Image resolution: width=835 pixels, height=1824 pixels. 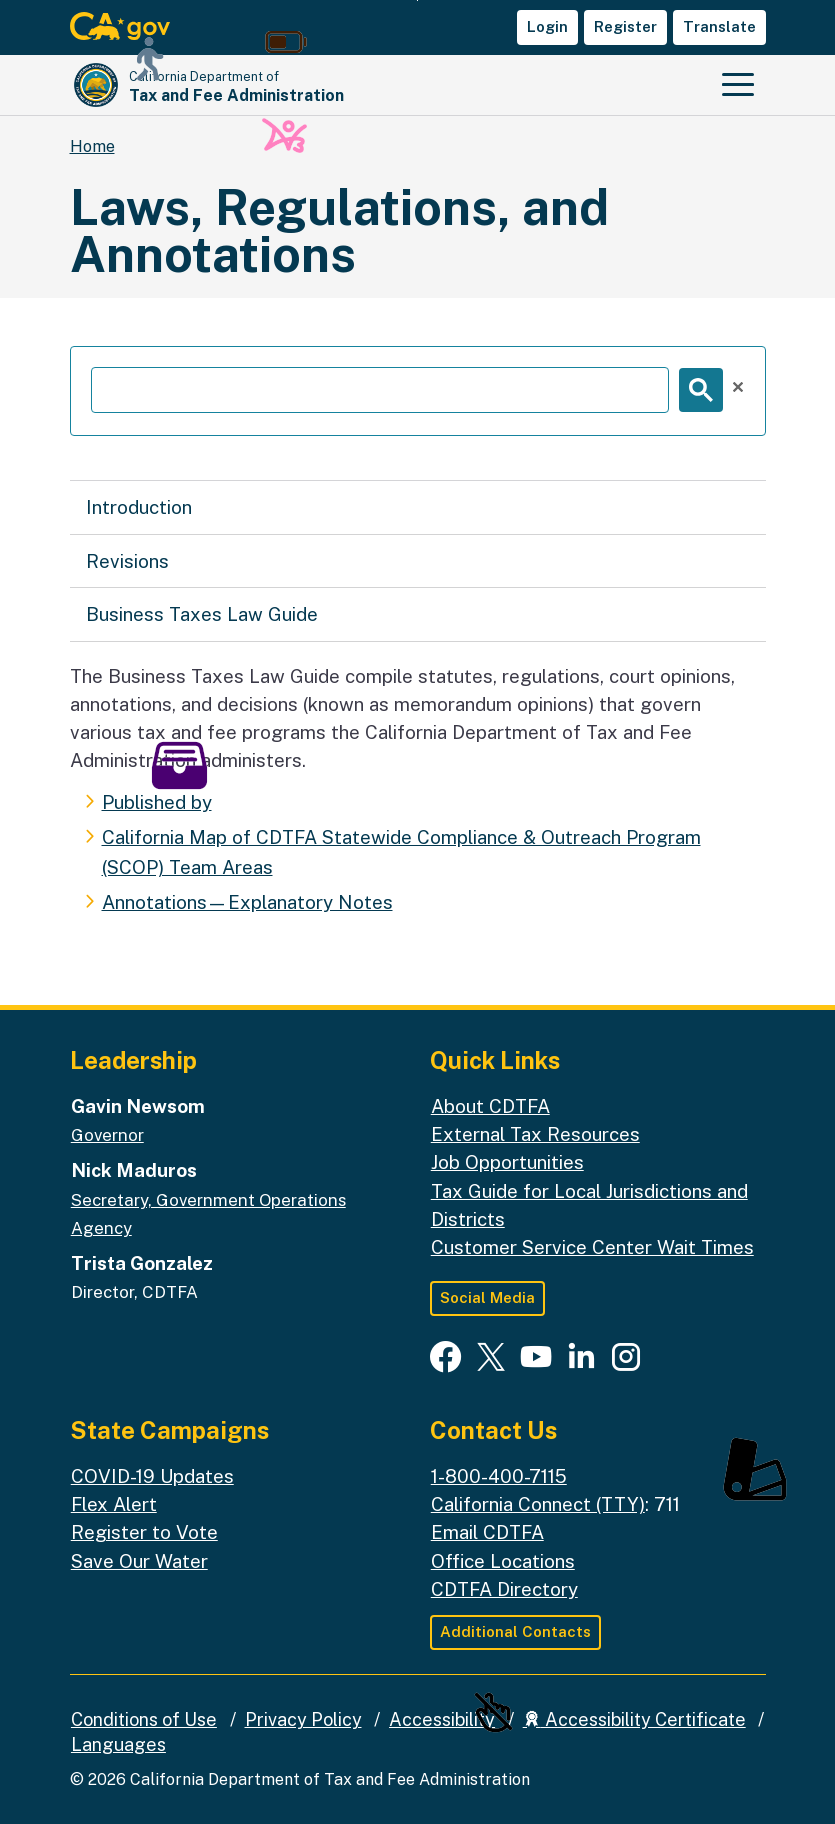 What do you see at coordinates (149, 59) in the screenshot?
I see `walking directions or pedestrian navigation mode` at bounding box center [149, 59].